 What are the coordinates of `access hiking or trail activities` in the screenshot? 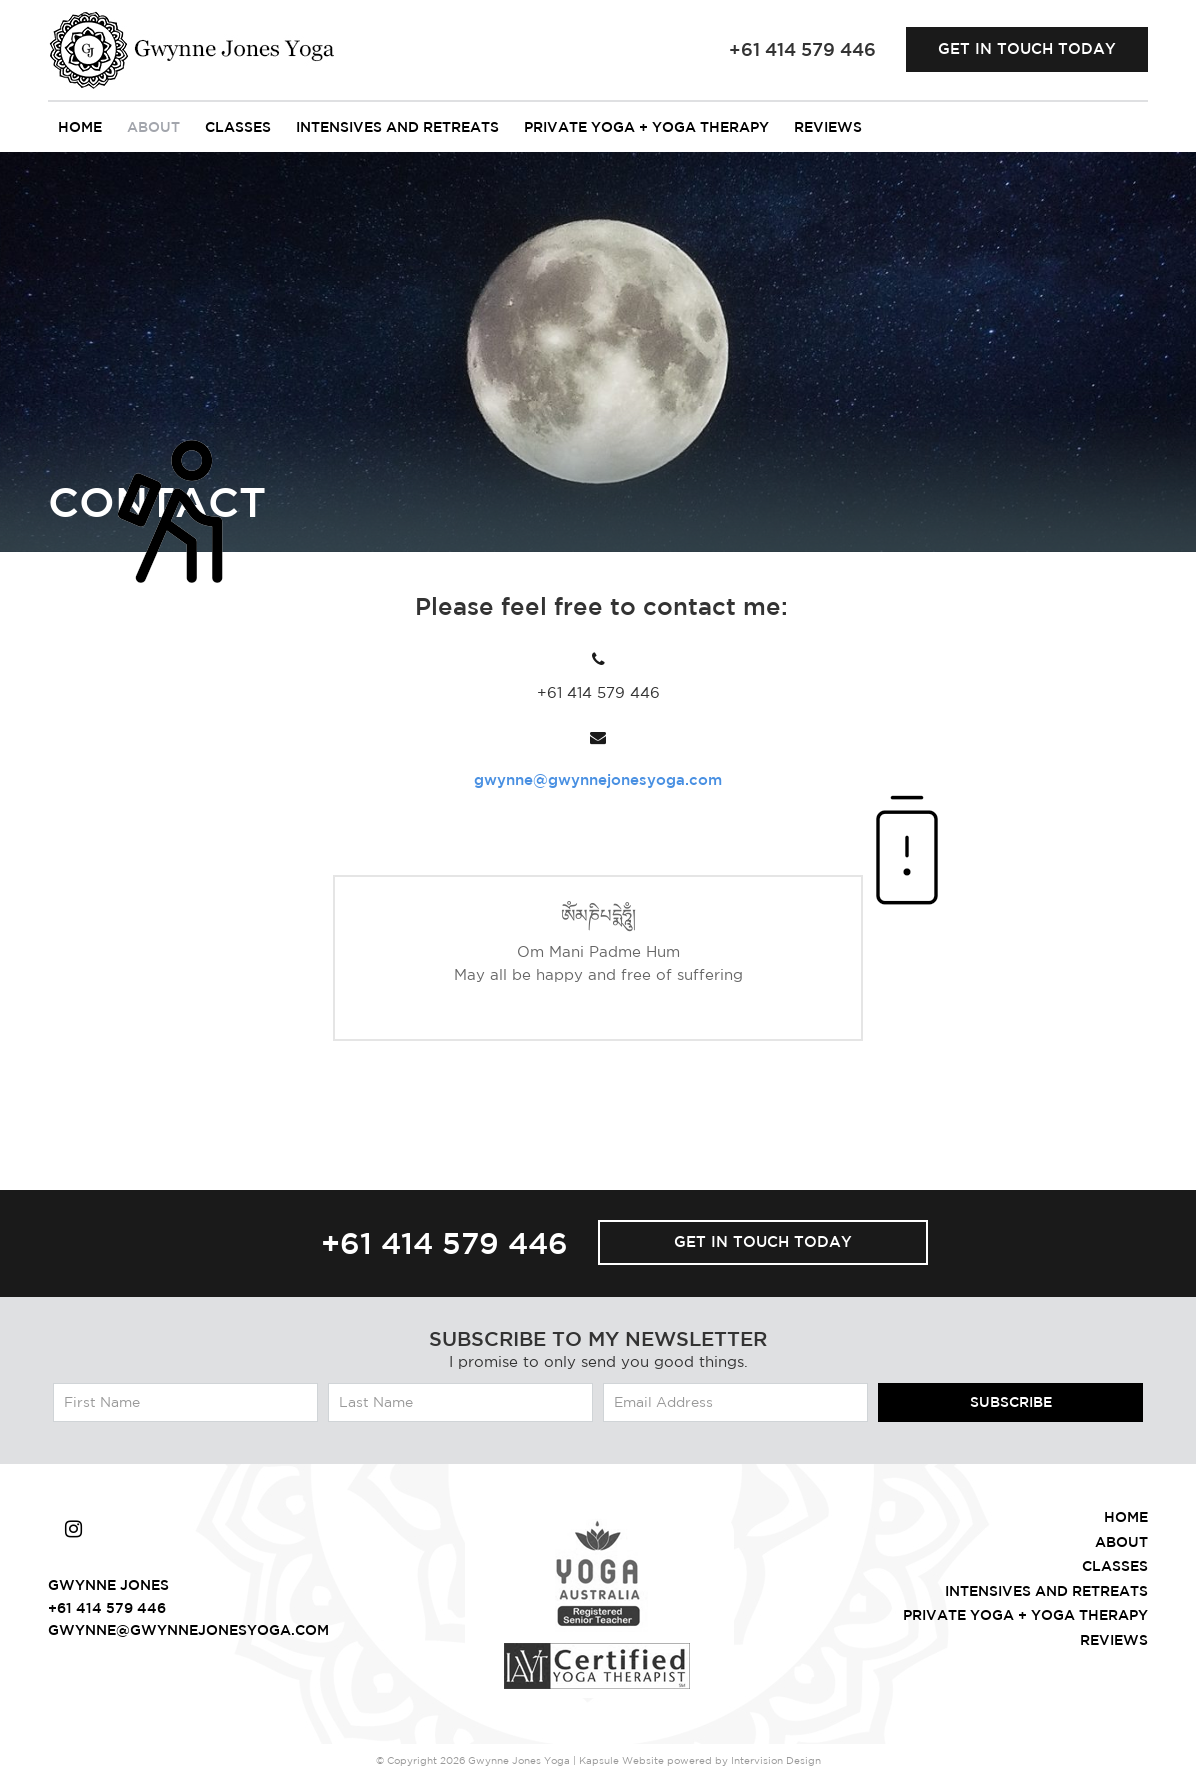 It's located at (176, 511).